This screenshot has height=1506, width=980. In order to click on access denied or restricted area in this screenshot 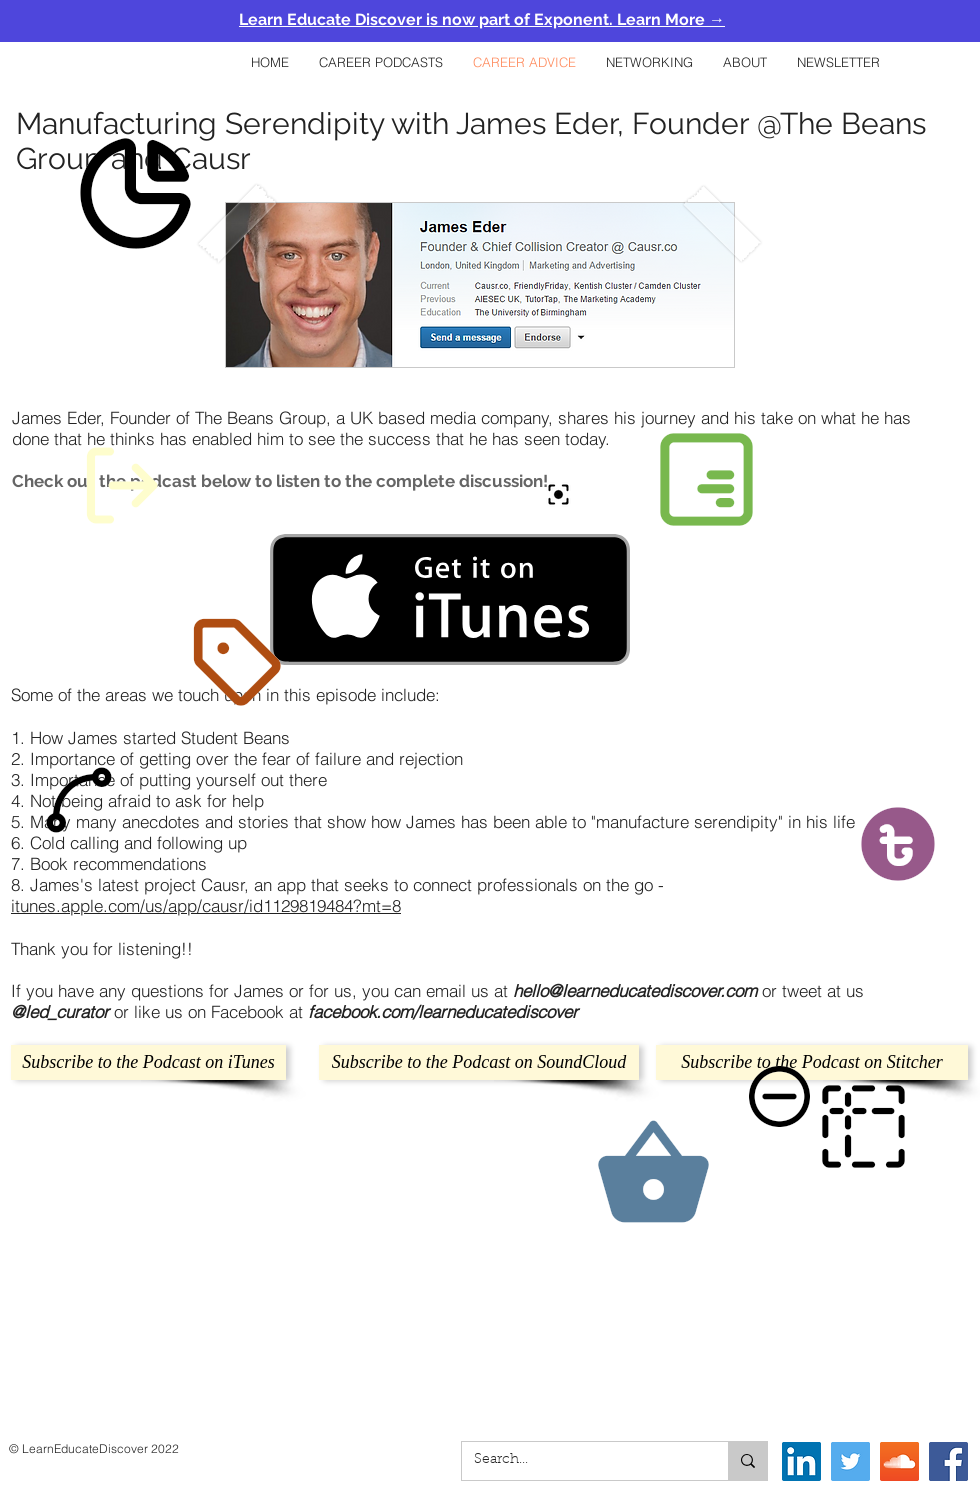, I will do `click(779, 1096)`.